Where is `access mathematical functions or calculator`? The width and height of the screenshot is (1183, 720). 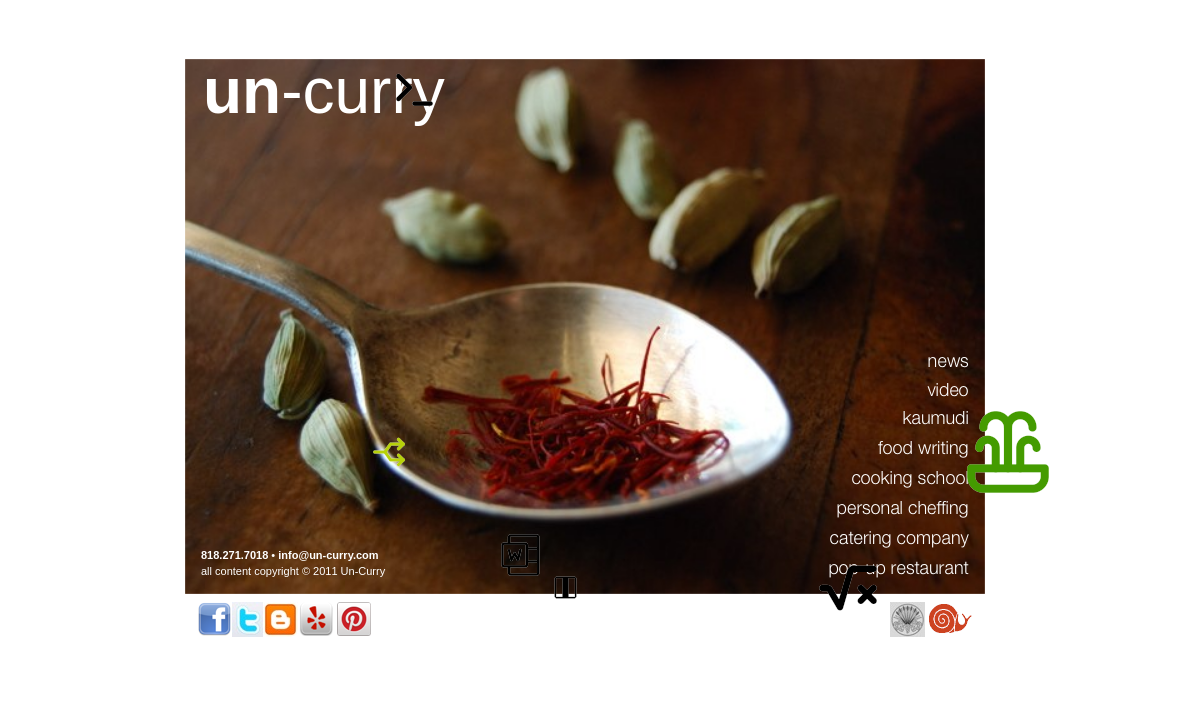 access mathematical functions or calculator is located at coordinates (848, 588).